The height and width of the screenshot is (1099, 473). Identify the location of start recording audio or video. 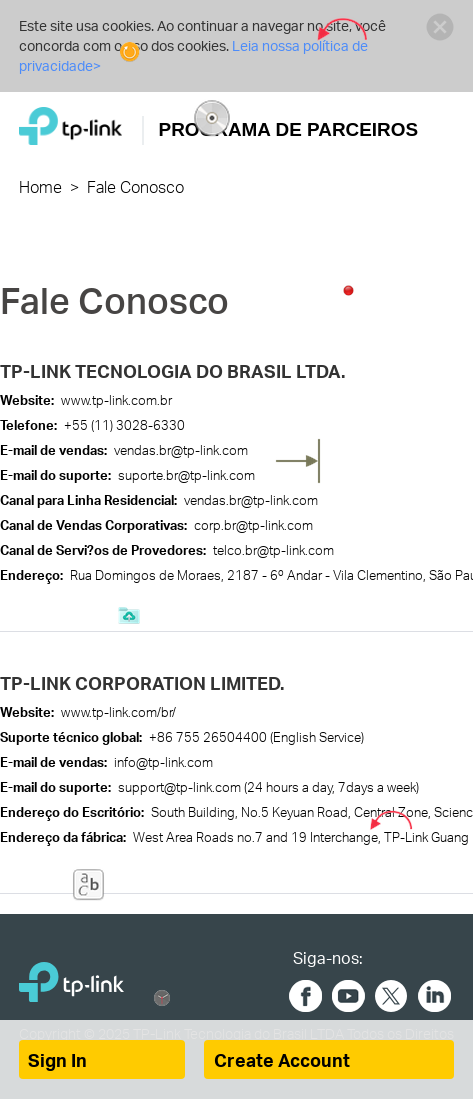
(348, 290).